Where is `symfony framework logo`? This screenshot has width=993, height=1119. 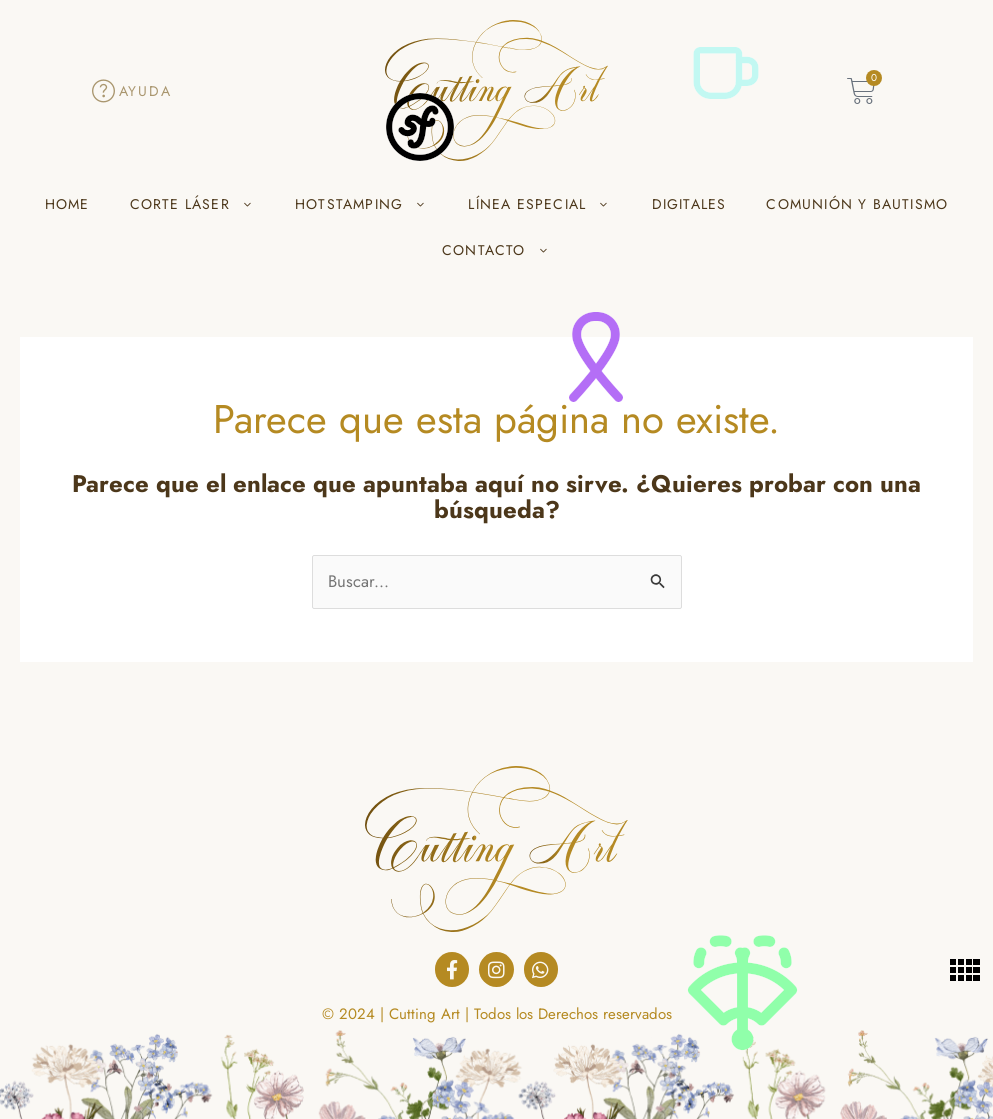 symfony framework logo is located at coordinates (420, 127).